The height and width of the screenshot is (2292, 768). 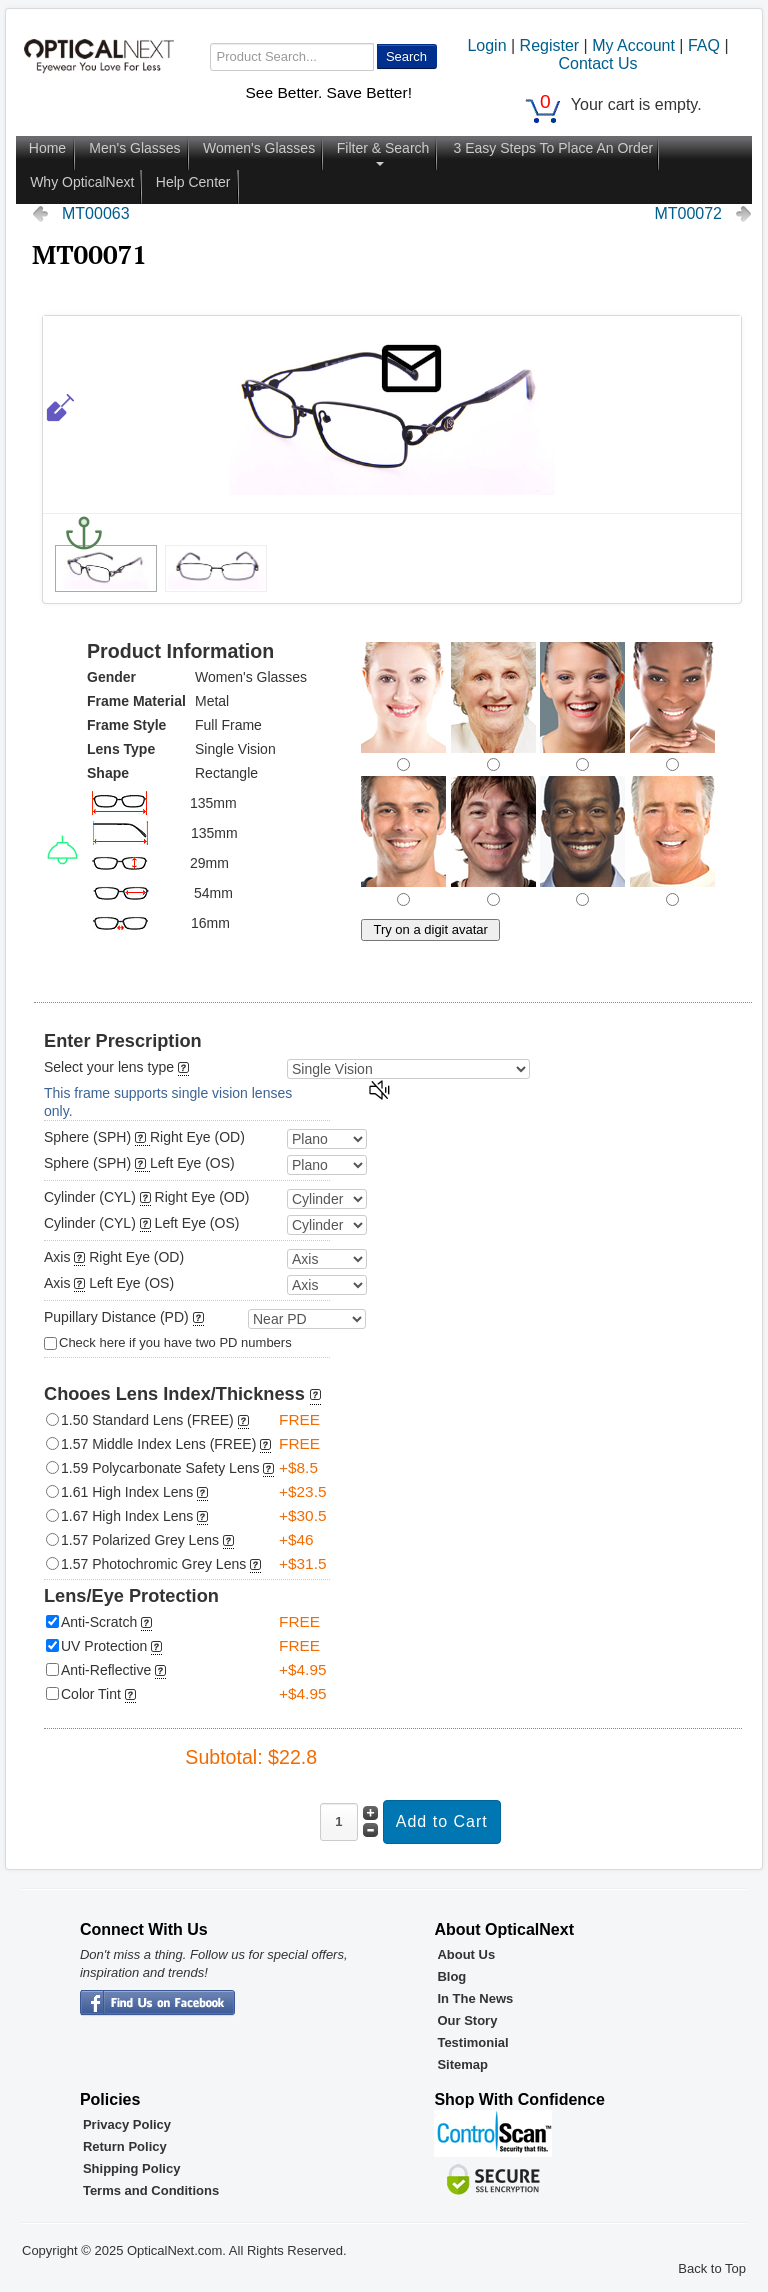 I want to click on open your email inbox, so click(x=411, y=368).